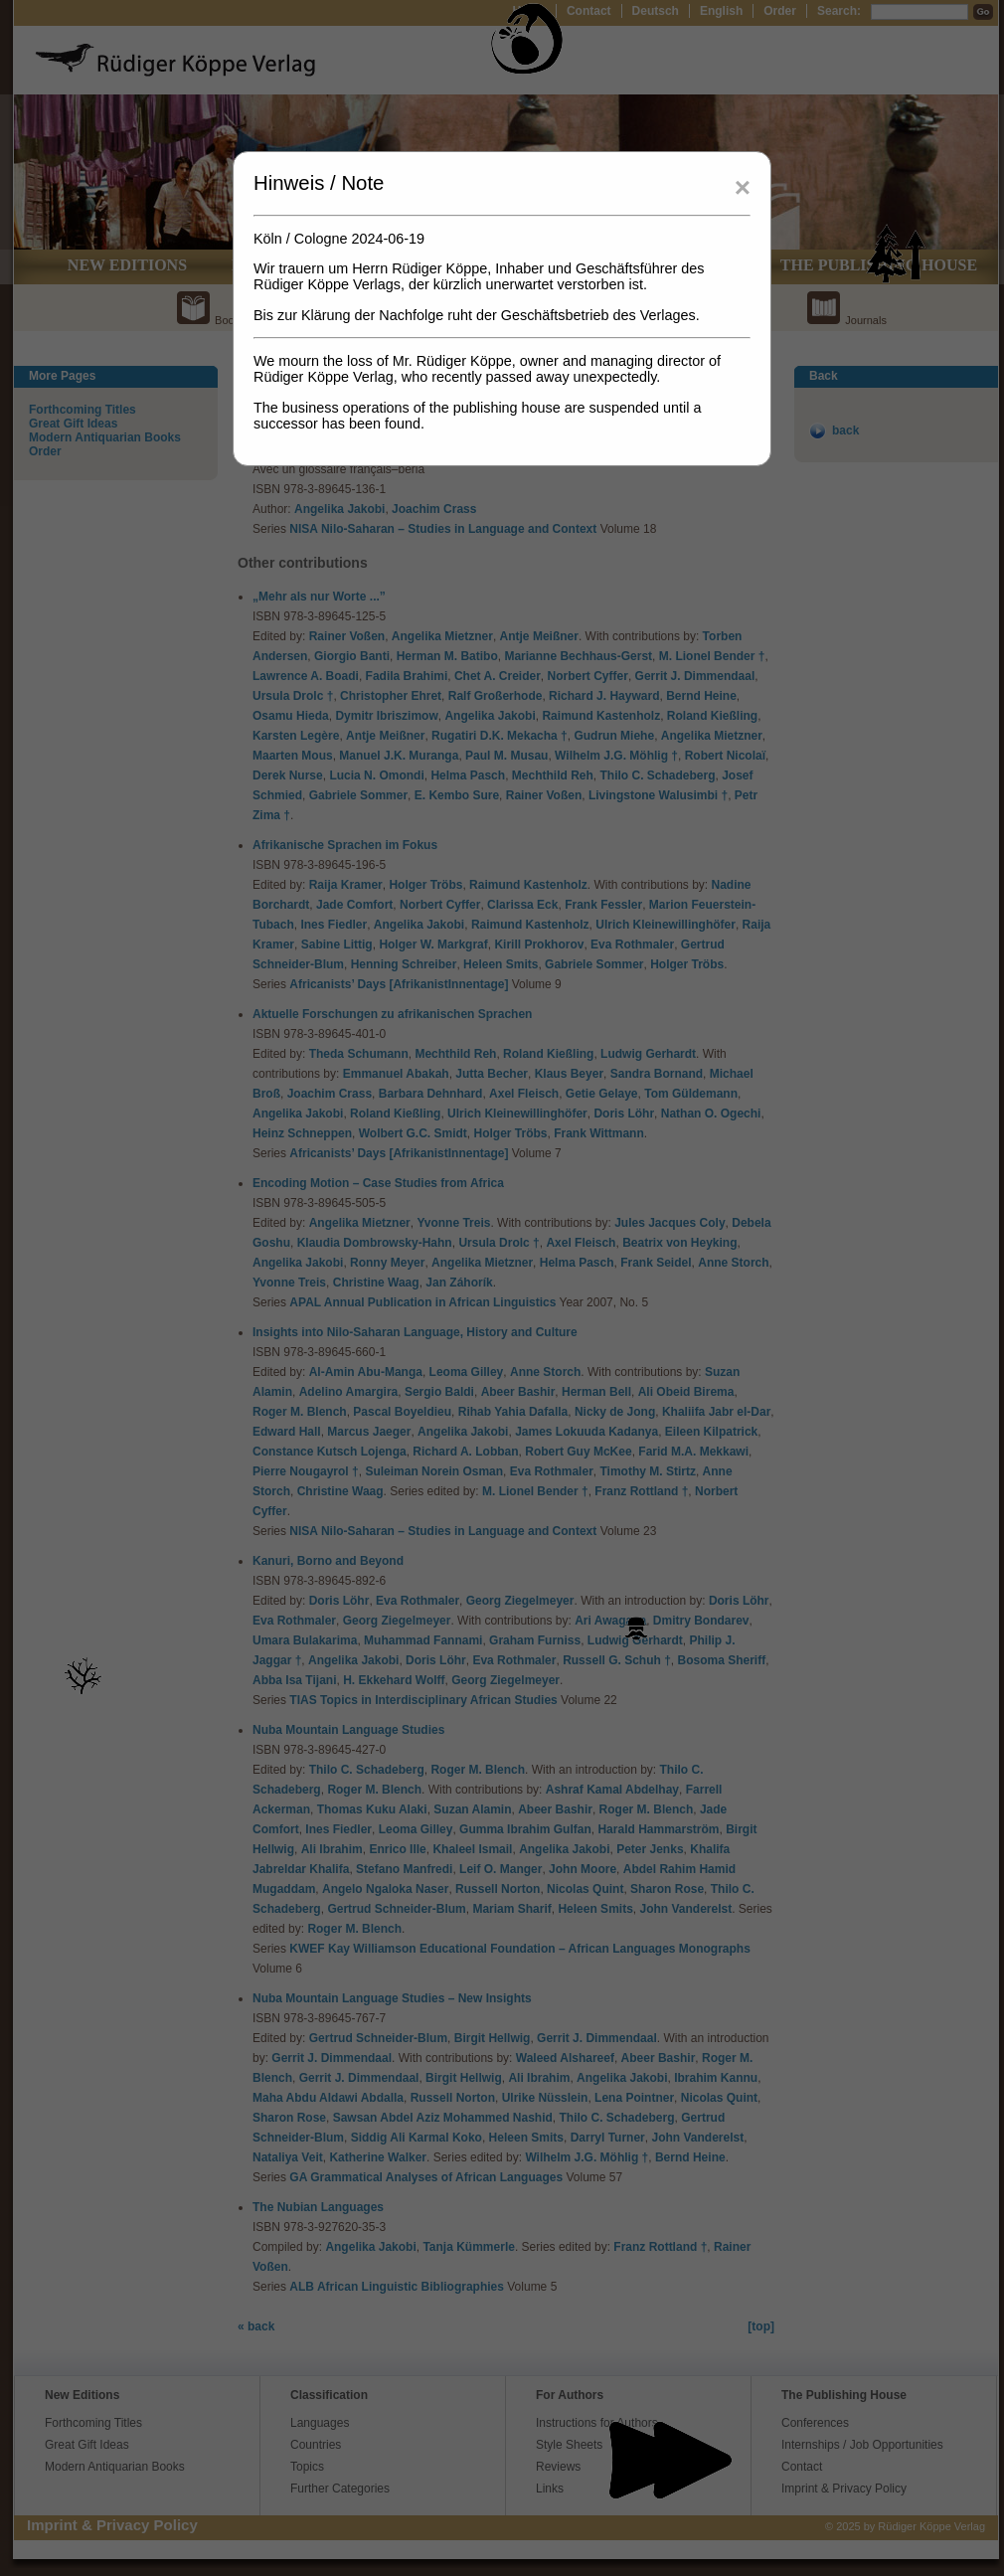 Image resolution: width=1004 pixels, height=2576 pixels. I want to click on skip forward or fast-forward media playback, so click(670, 2460).